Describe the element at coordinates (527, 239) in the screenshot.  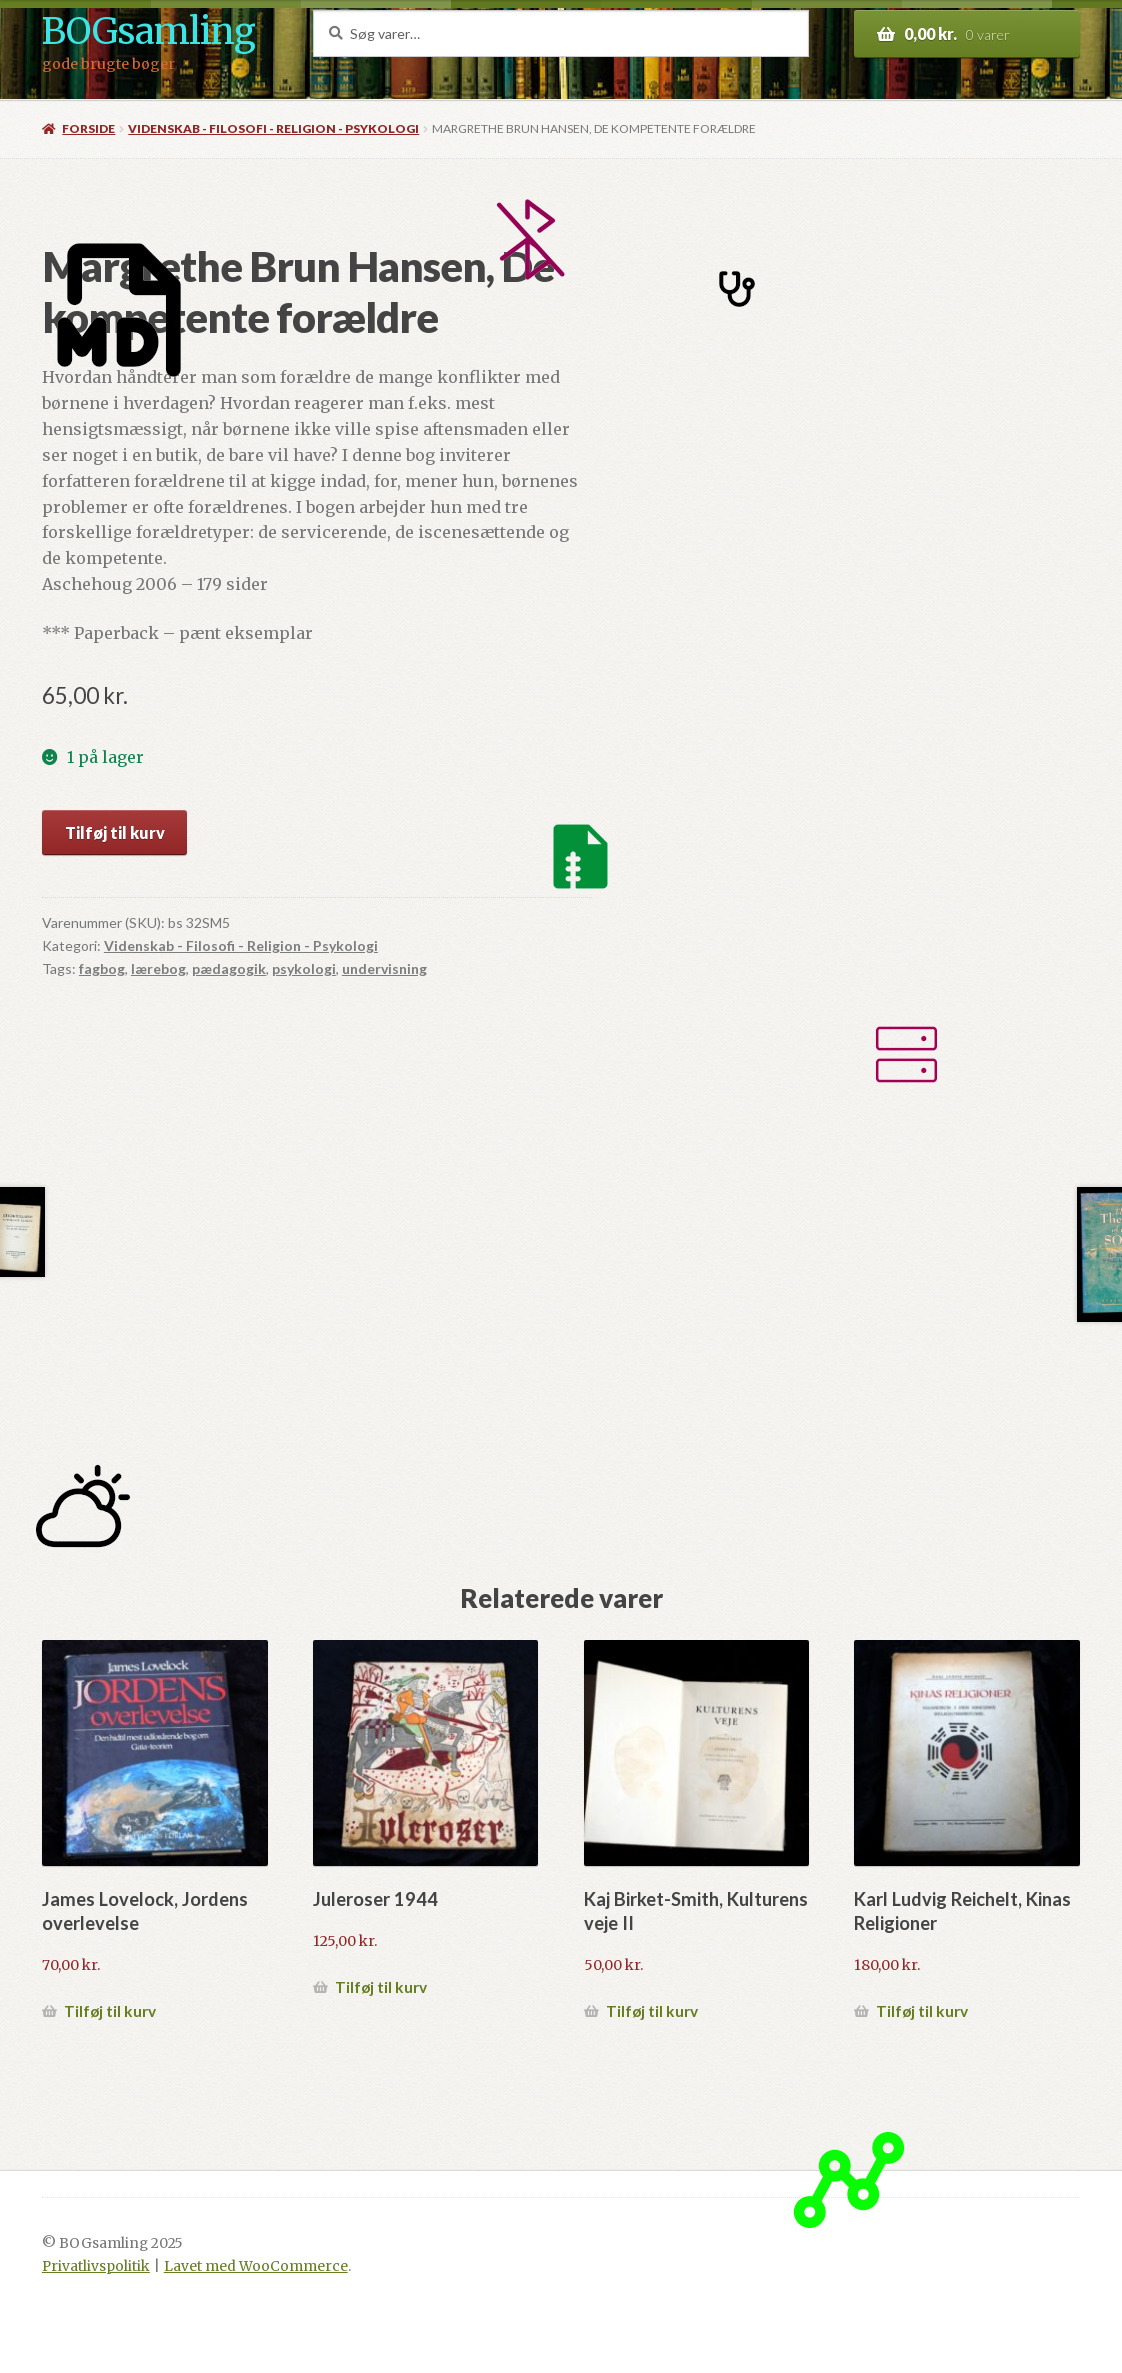
I see `bluetooth is disabled or turned off` at that location.